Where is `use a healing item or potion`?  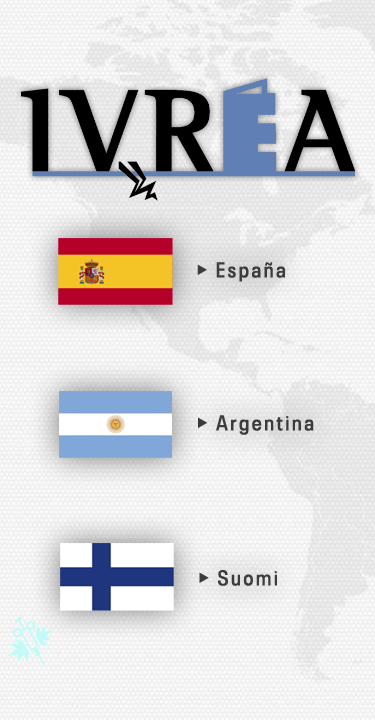
use a healing item or potion is located at coordinates (29, 640).